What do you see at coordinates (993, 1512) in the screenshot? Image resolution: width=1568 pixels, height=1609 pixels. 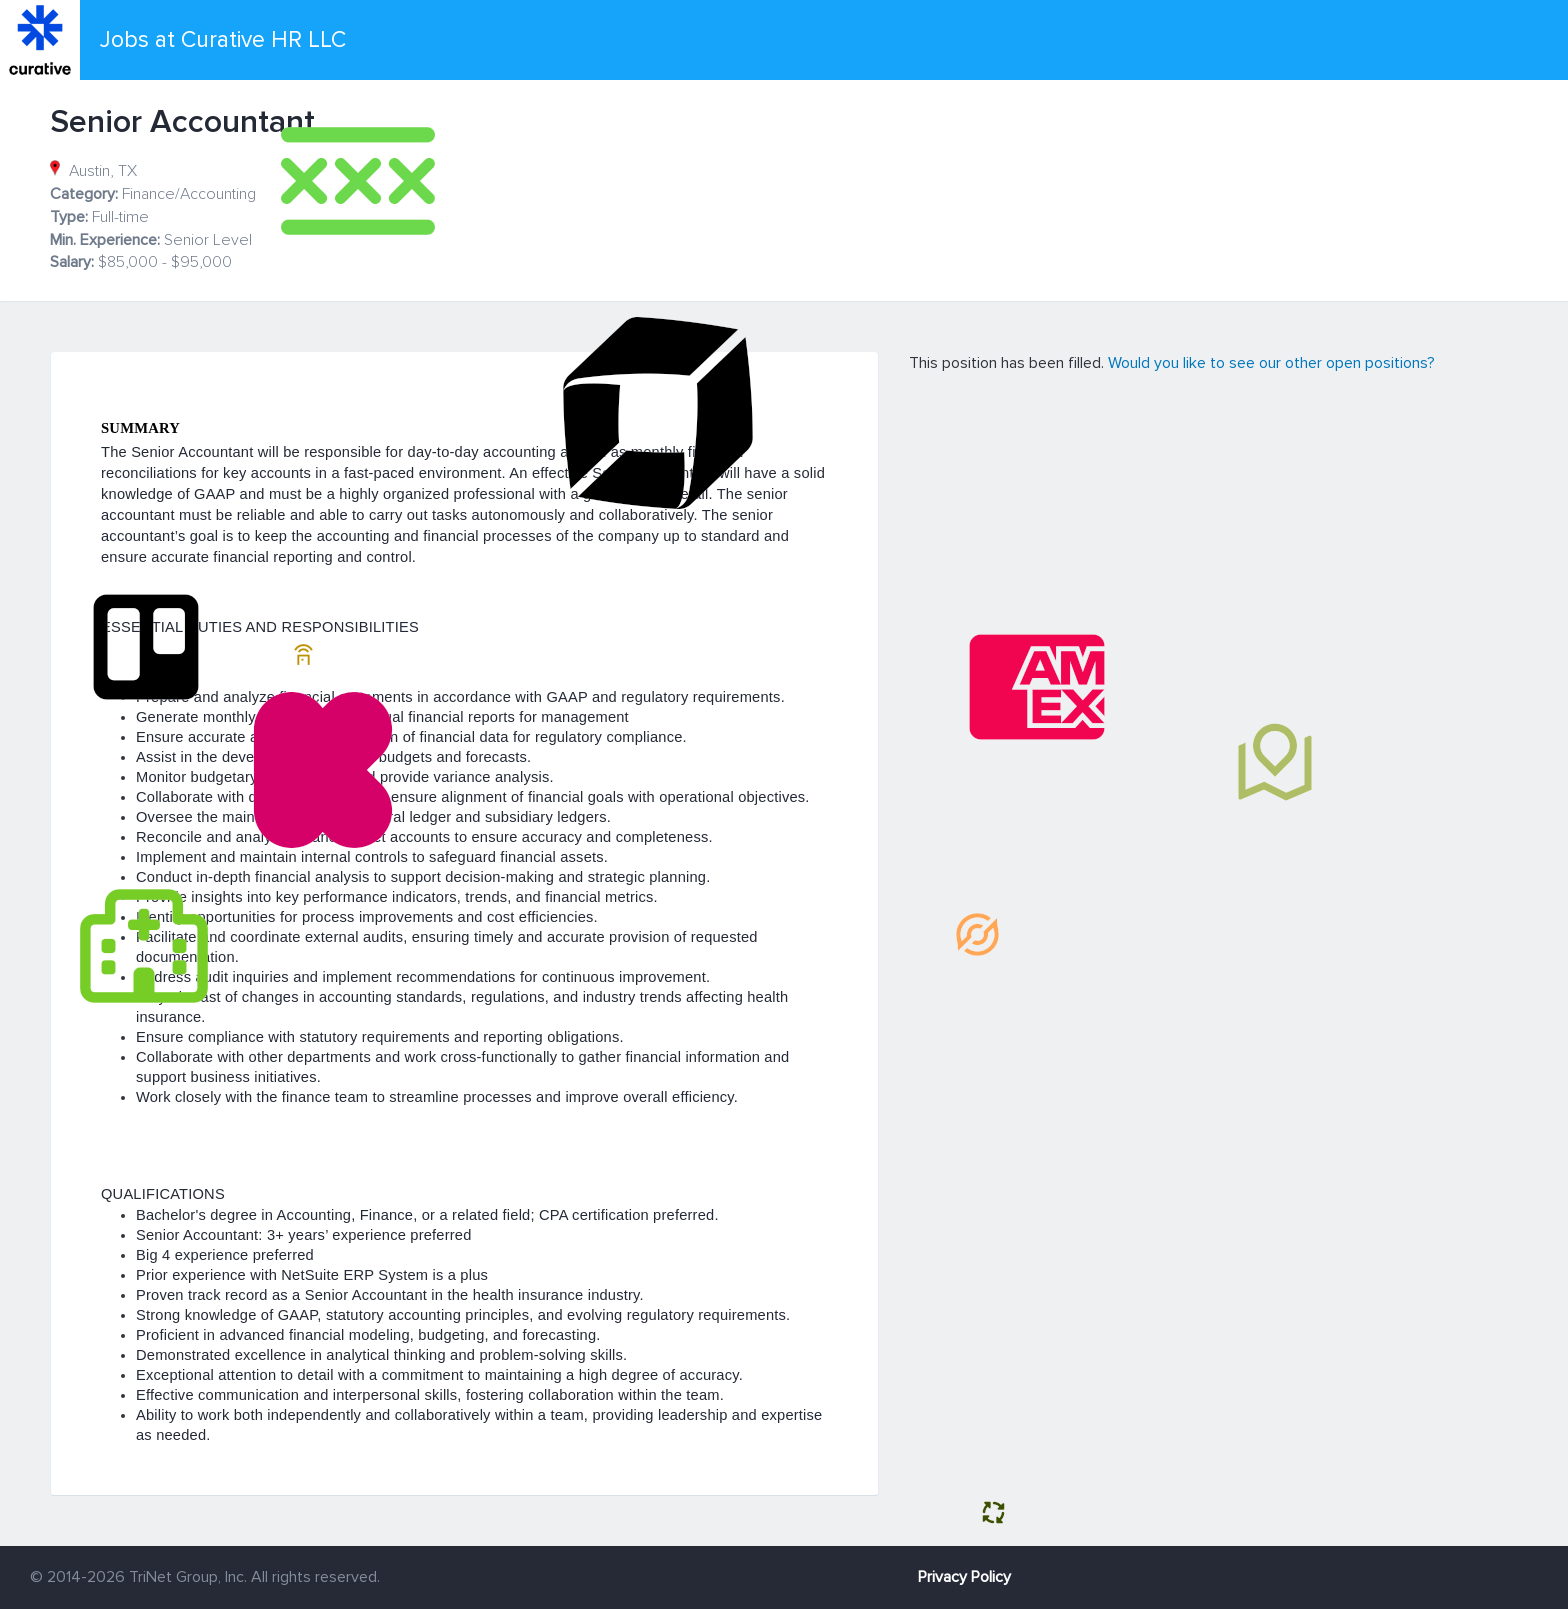 I see `refresh or reload content` at bounding box center [993, 1512].